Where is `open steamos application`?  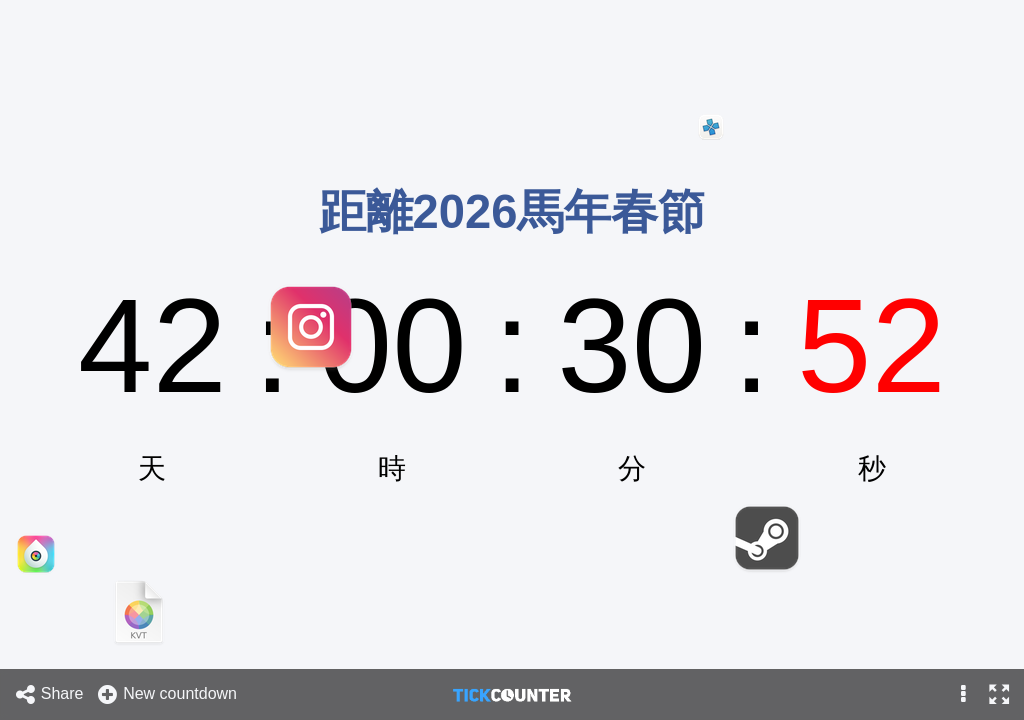 open steamos application is located at coordinates (767, 538).